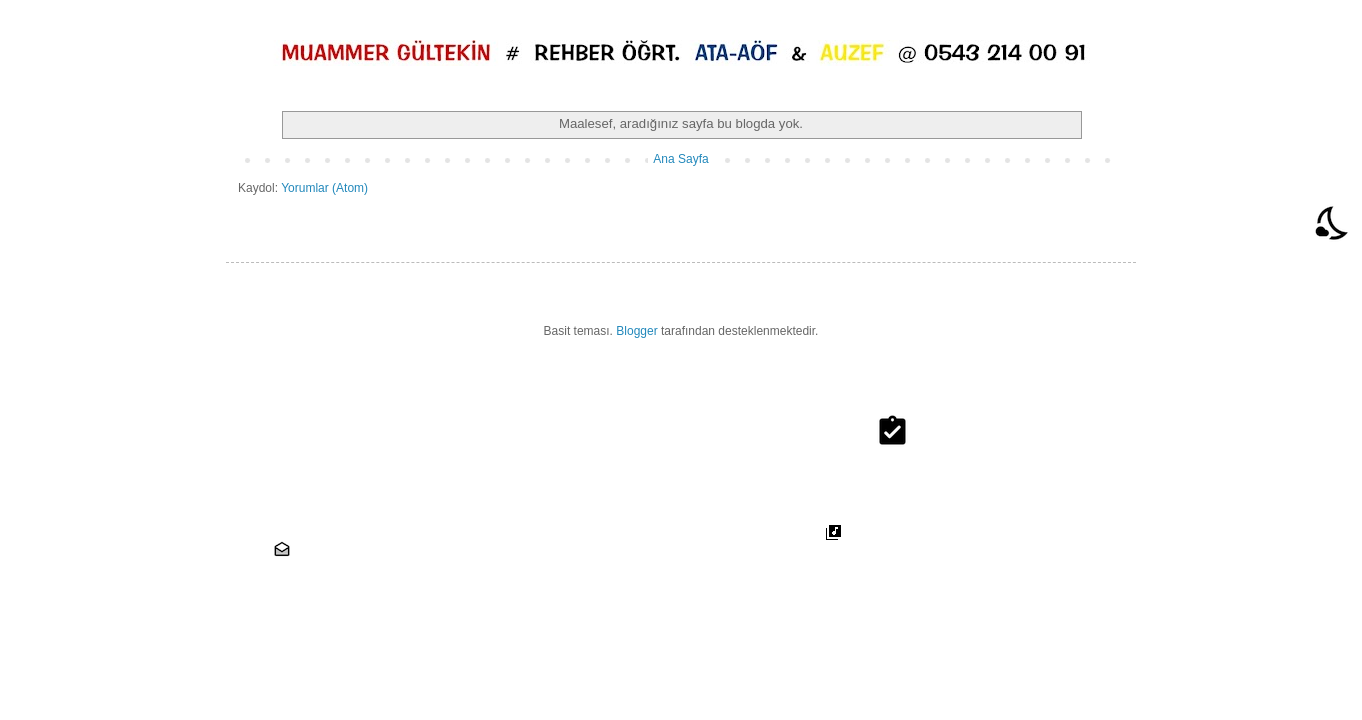  I want to click on switch to dark mode or night theme, so click(1334, 223).